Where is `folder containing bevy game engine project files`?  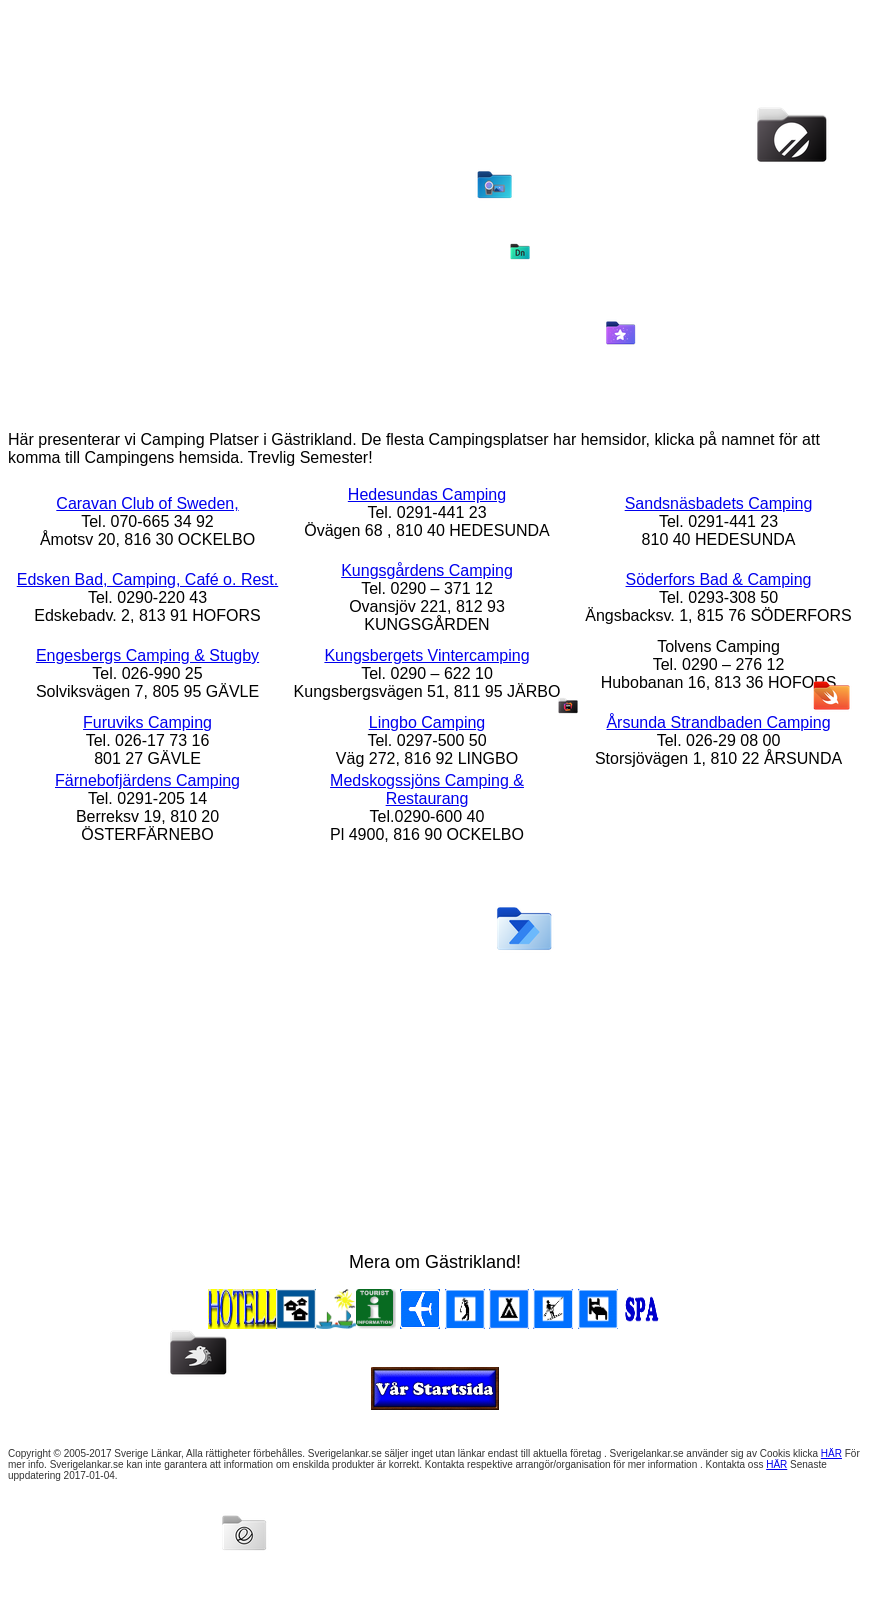
folder containing bevy game engine project files is located at coordinates (198, 1354).